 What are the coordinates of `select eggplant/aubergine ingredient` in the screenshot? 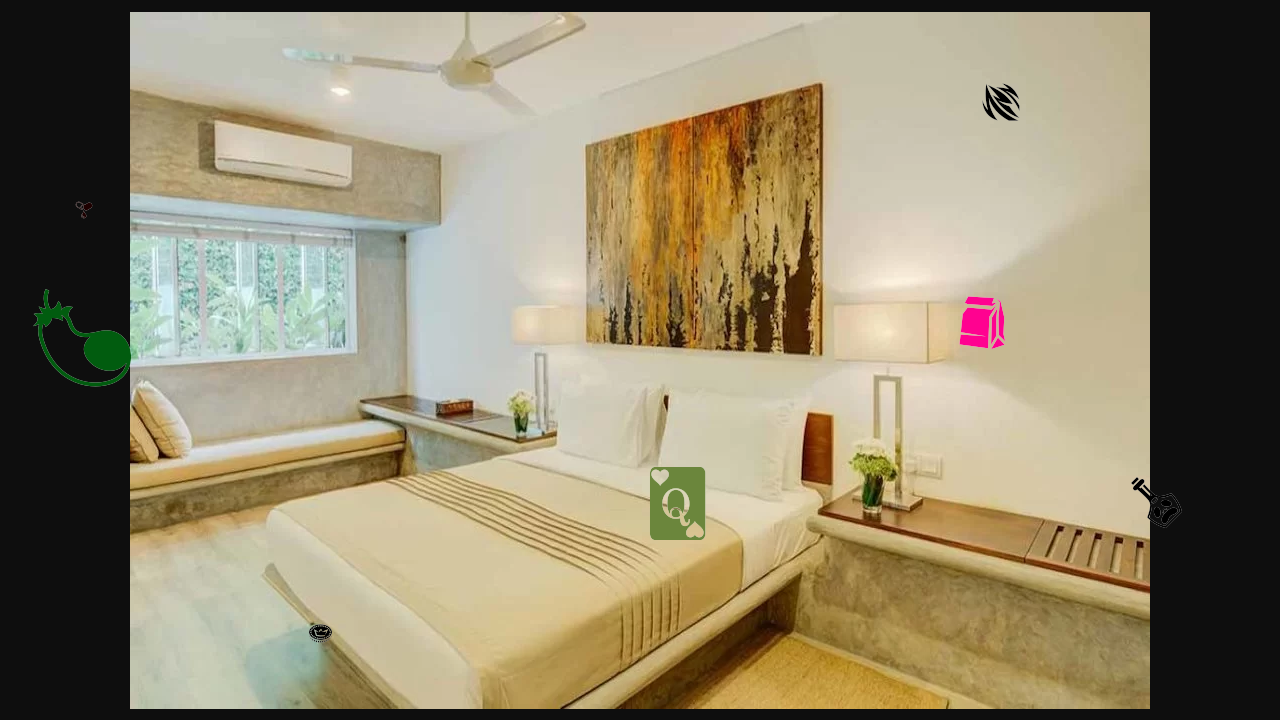 It's located at (82, 338).